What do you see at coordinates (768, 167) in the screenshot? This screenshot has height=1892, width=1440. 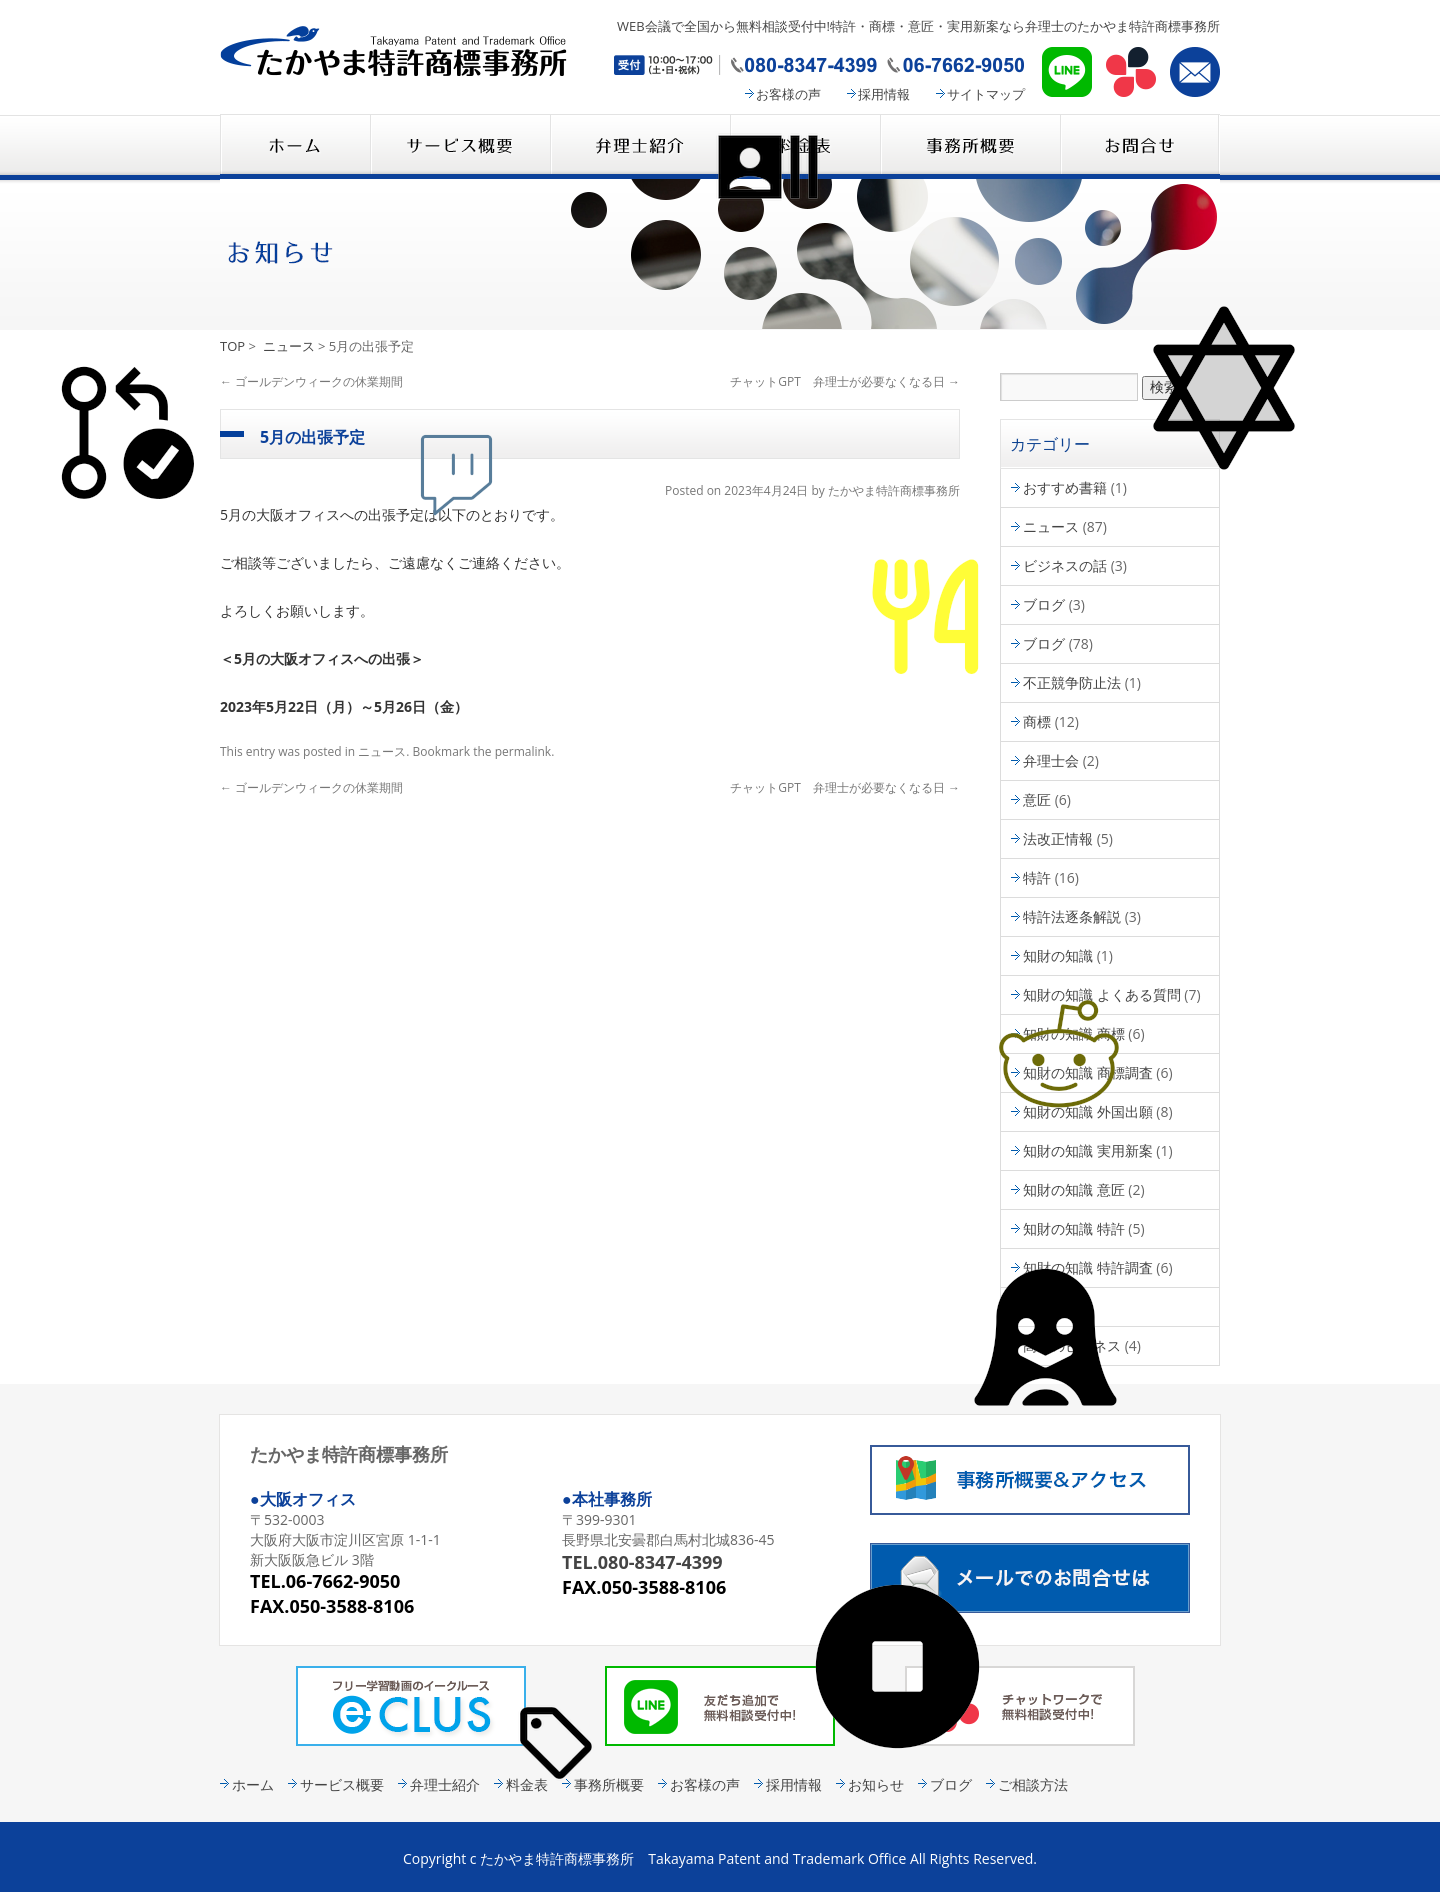 I see `view recently contacted people` at bounding box center [768, 167].